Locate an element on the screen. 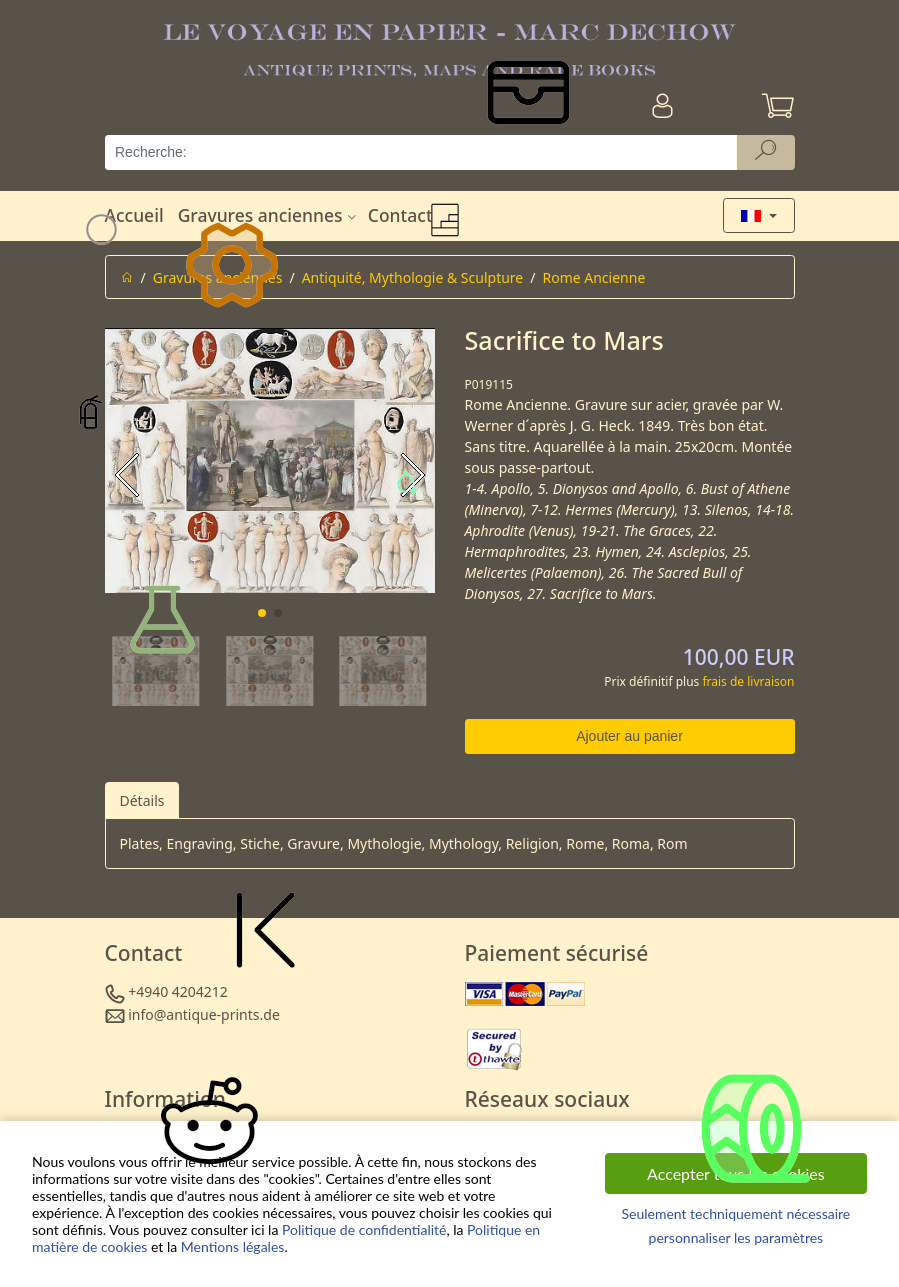  navigate to the first item or beginning is located at coordinates (264, 930).